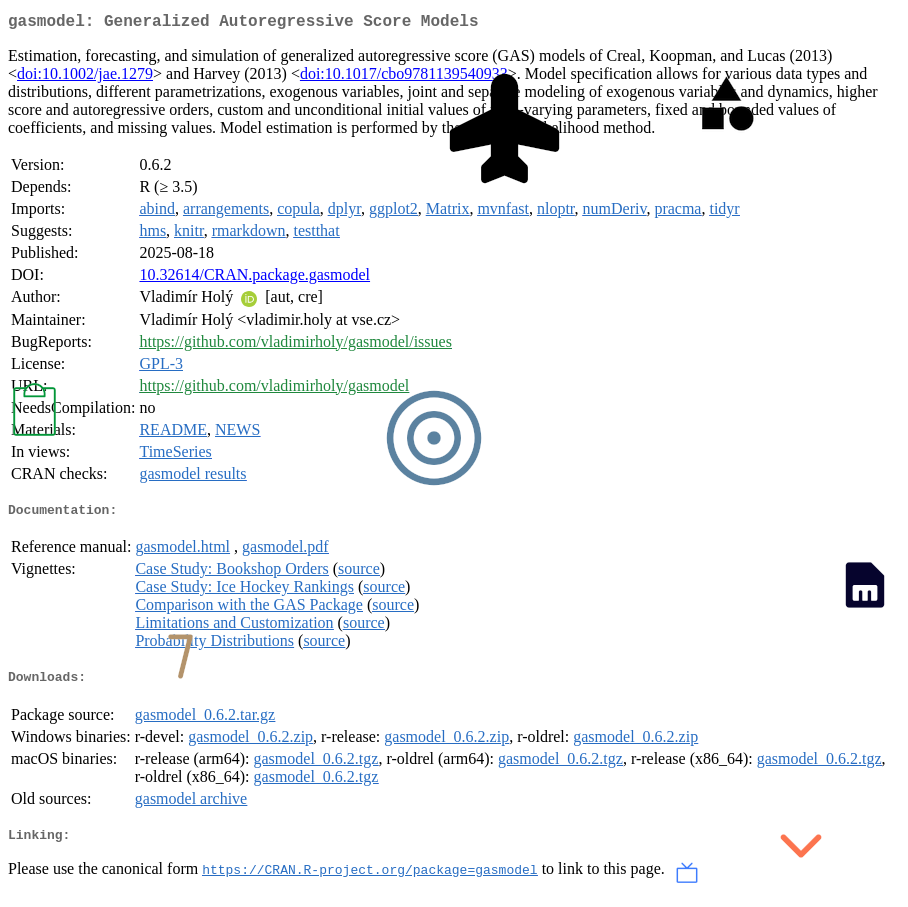 The width and height of the screenshot is (908, 907). Describe the element at coordinates (801, 846) in the screenshot. I see `expand a dropdown menu or section` at that location.